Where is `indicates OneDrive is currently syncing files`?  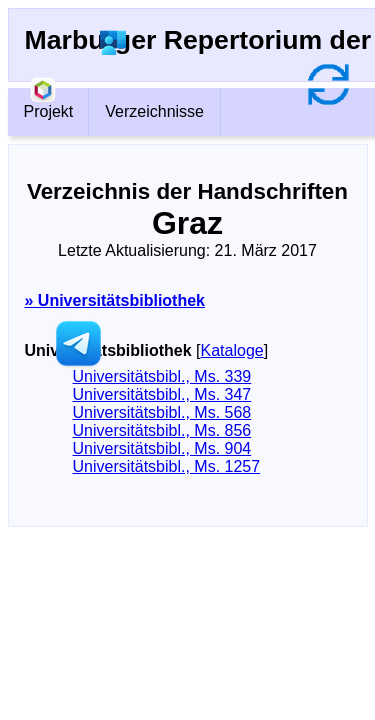
indicates OneDrive is currently syncing files is located at coordinates (328, 84).